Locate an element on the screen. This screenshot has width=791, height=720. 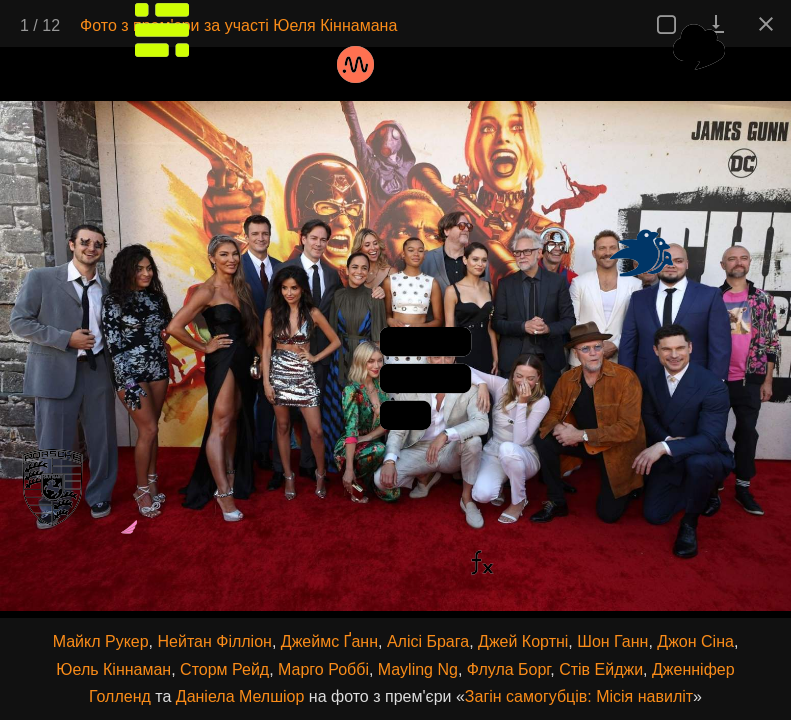
neptune.ai logo - access ML experiment tracking platform is located at coordinates (355, 64).